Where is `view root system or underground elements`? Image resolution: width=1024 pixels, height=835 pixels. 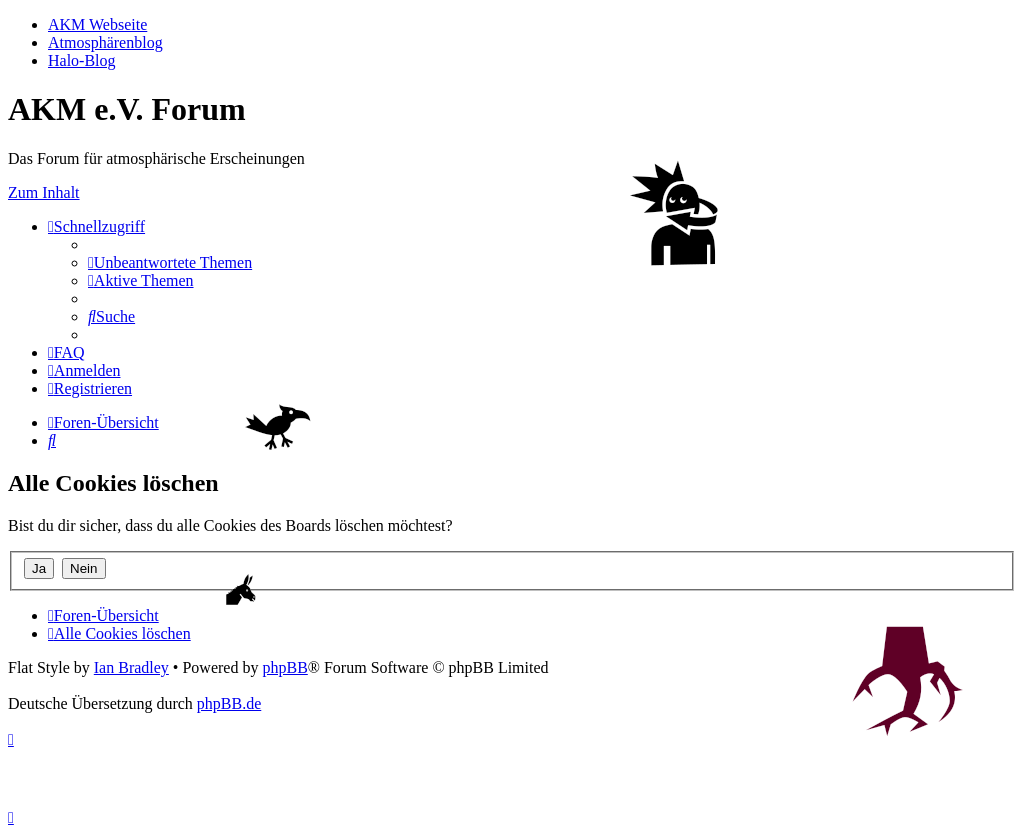 view root system or underground elements is located at coordinates (907, 681).